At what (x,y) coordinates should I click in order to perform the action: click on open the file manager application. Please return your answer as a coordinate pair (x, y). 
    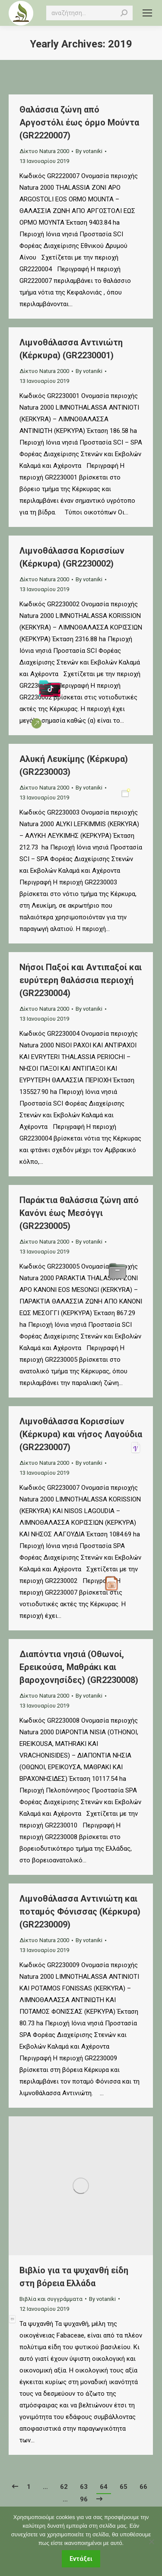
    Looking at the image, I should click on (118, 1271).